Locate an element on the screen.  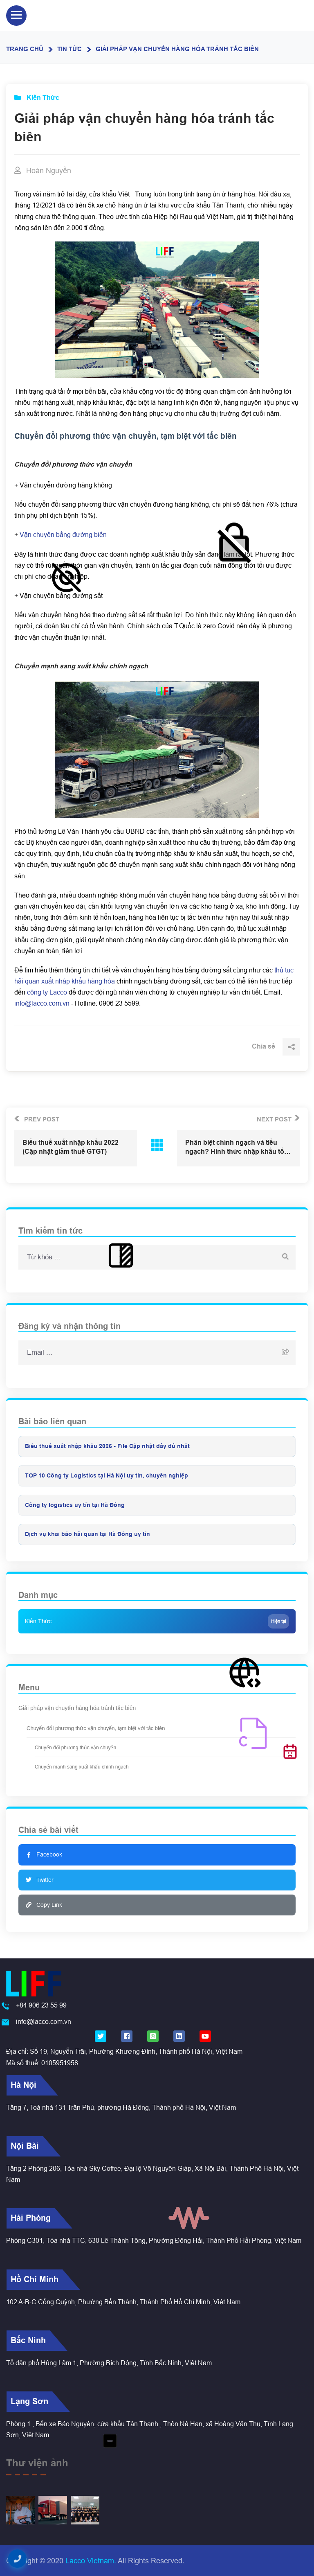
remove an item from a list is located at coordinates (110, 2441).